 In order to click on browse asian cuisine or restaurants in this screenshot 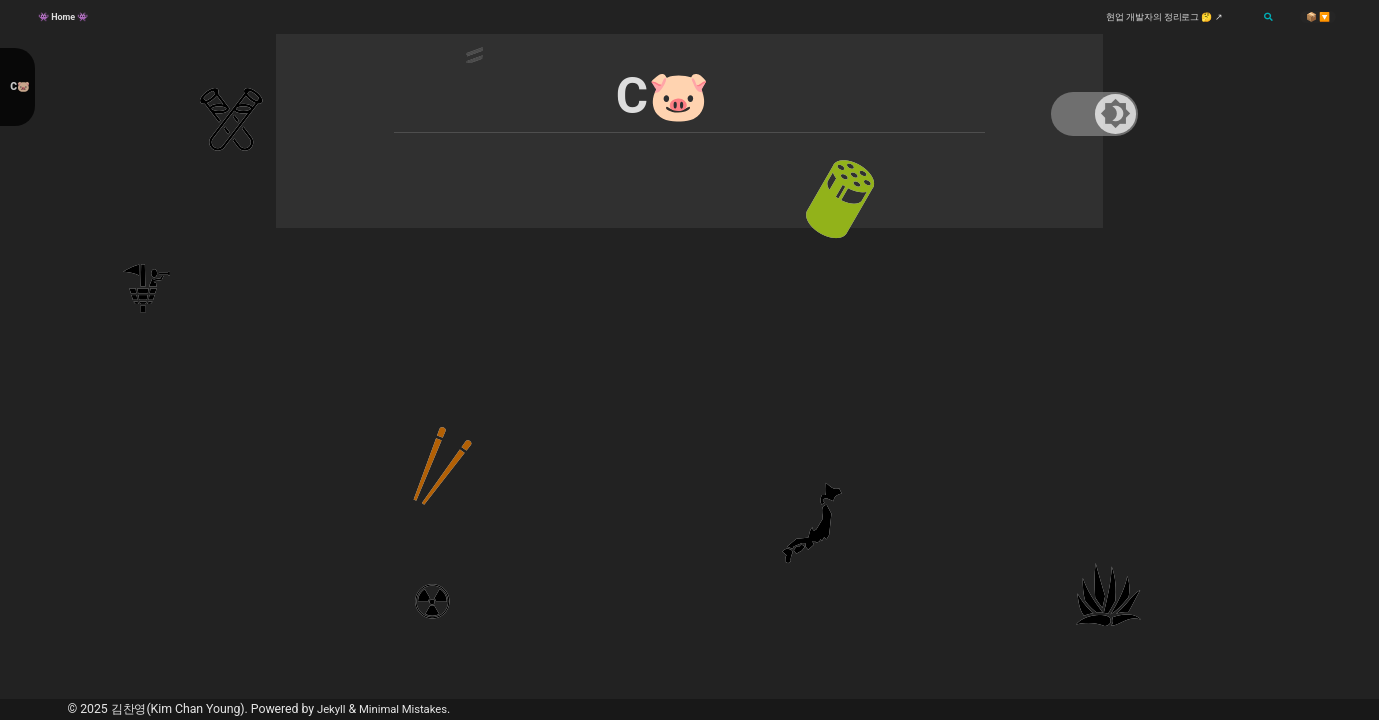, I will do `click(442, 466)`.